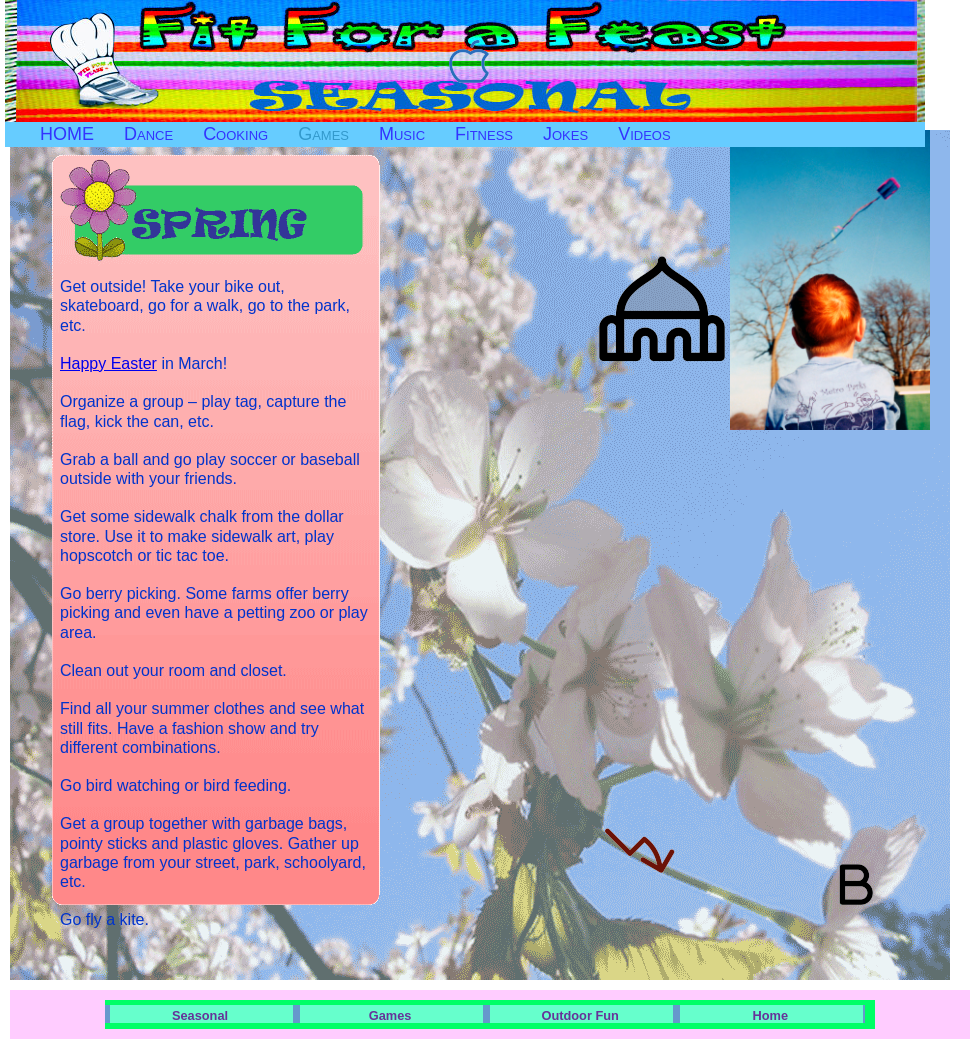  What do you see at coordinates (662, 315) in the screenshot?
I see `find nearby mosques` at bounding box center [662, 315].